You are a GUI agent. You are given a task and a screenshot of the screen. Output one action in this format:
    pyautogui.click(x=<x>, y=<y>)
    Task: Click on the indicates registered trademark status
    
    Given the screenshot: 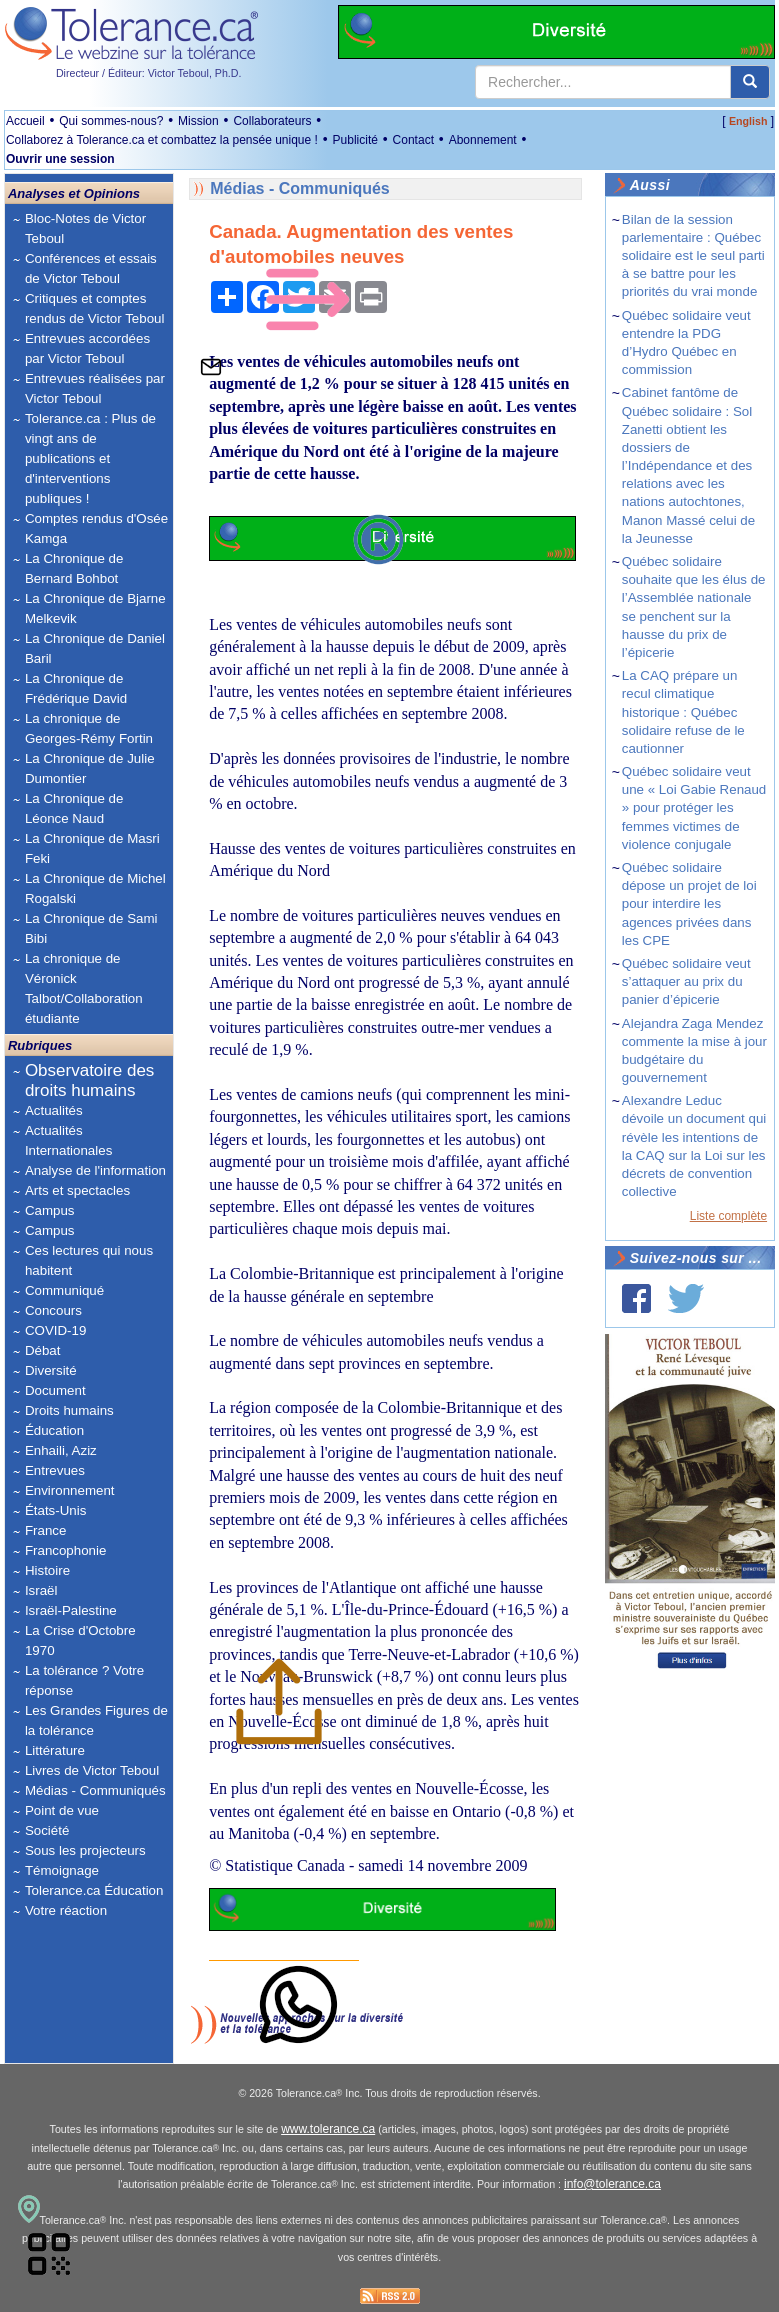 What is the action you would take?
    pyautogui.click(x=378, y=539)
    